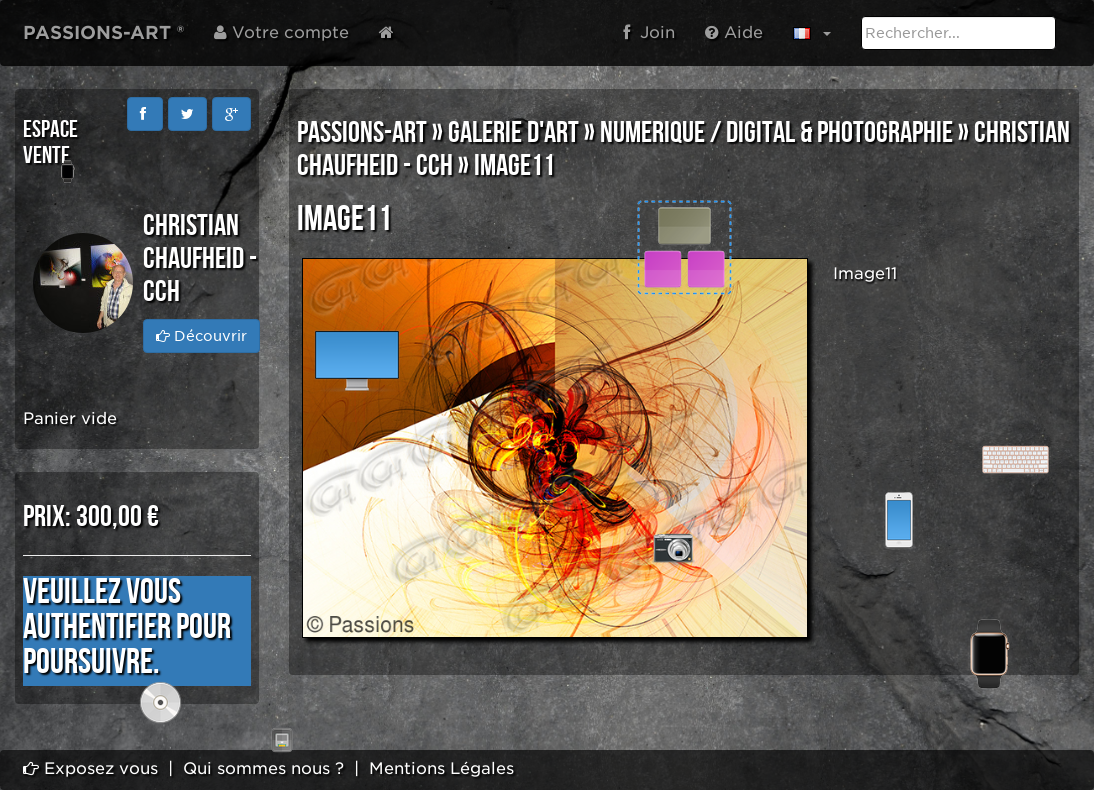  Describe the element at coordinates (989, 654) in the screenshot. I see `manage connected Apple Watch device` at that location.